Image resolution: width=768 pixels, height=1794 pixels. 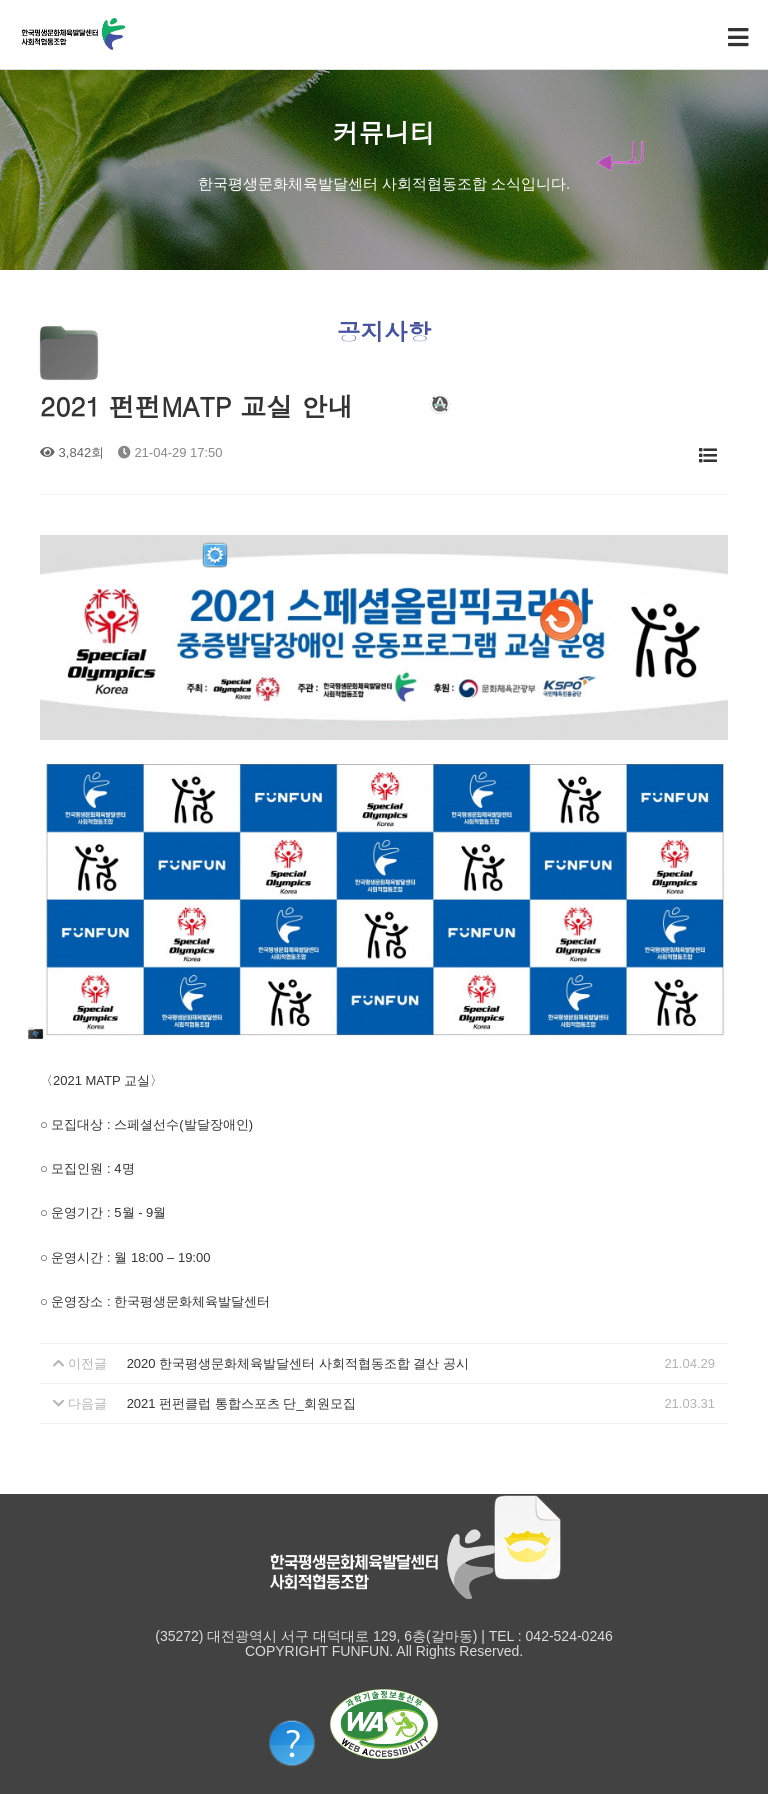 I want to click on open system software update application, so click(x=440, y=404).